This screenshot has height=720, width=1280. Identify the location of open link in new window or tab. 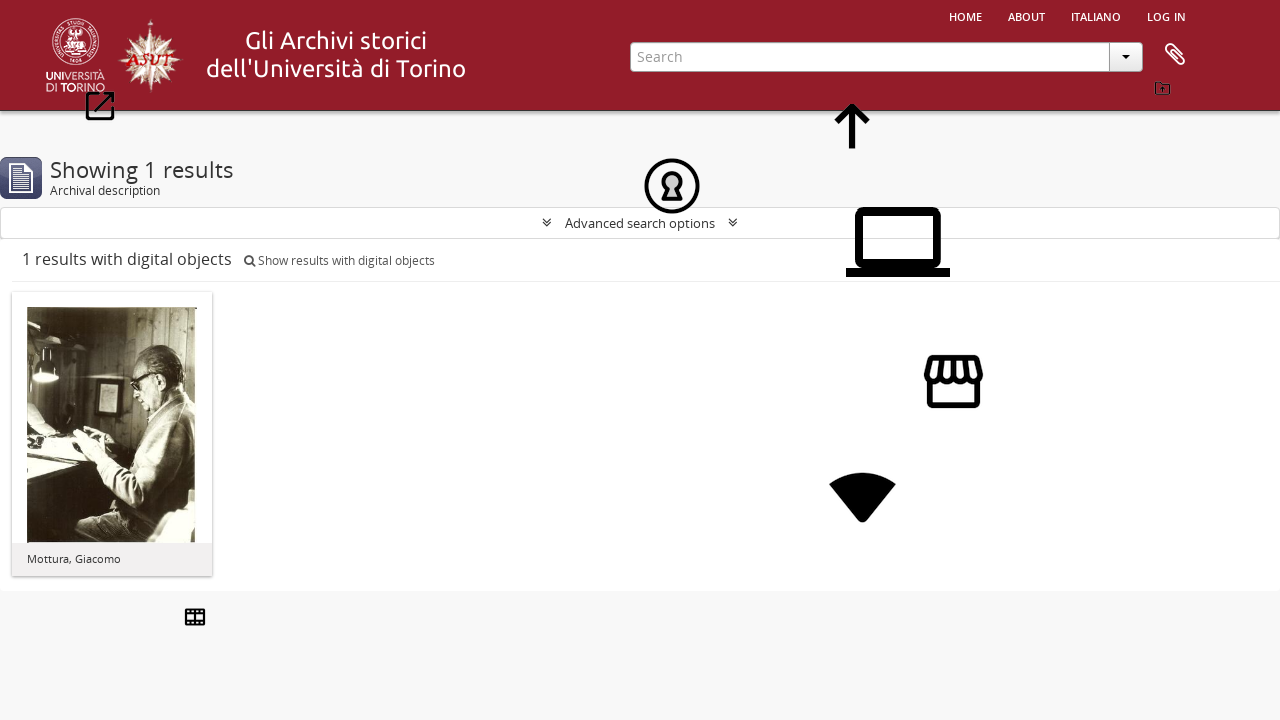
(100, 106).